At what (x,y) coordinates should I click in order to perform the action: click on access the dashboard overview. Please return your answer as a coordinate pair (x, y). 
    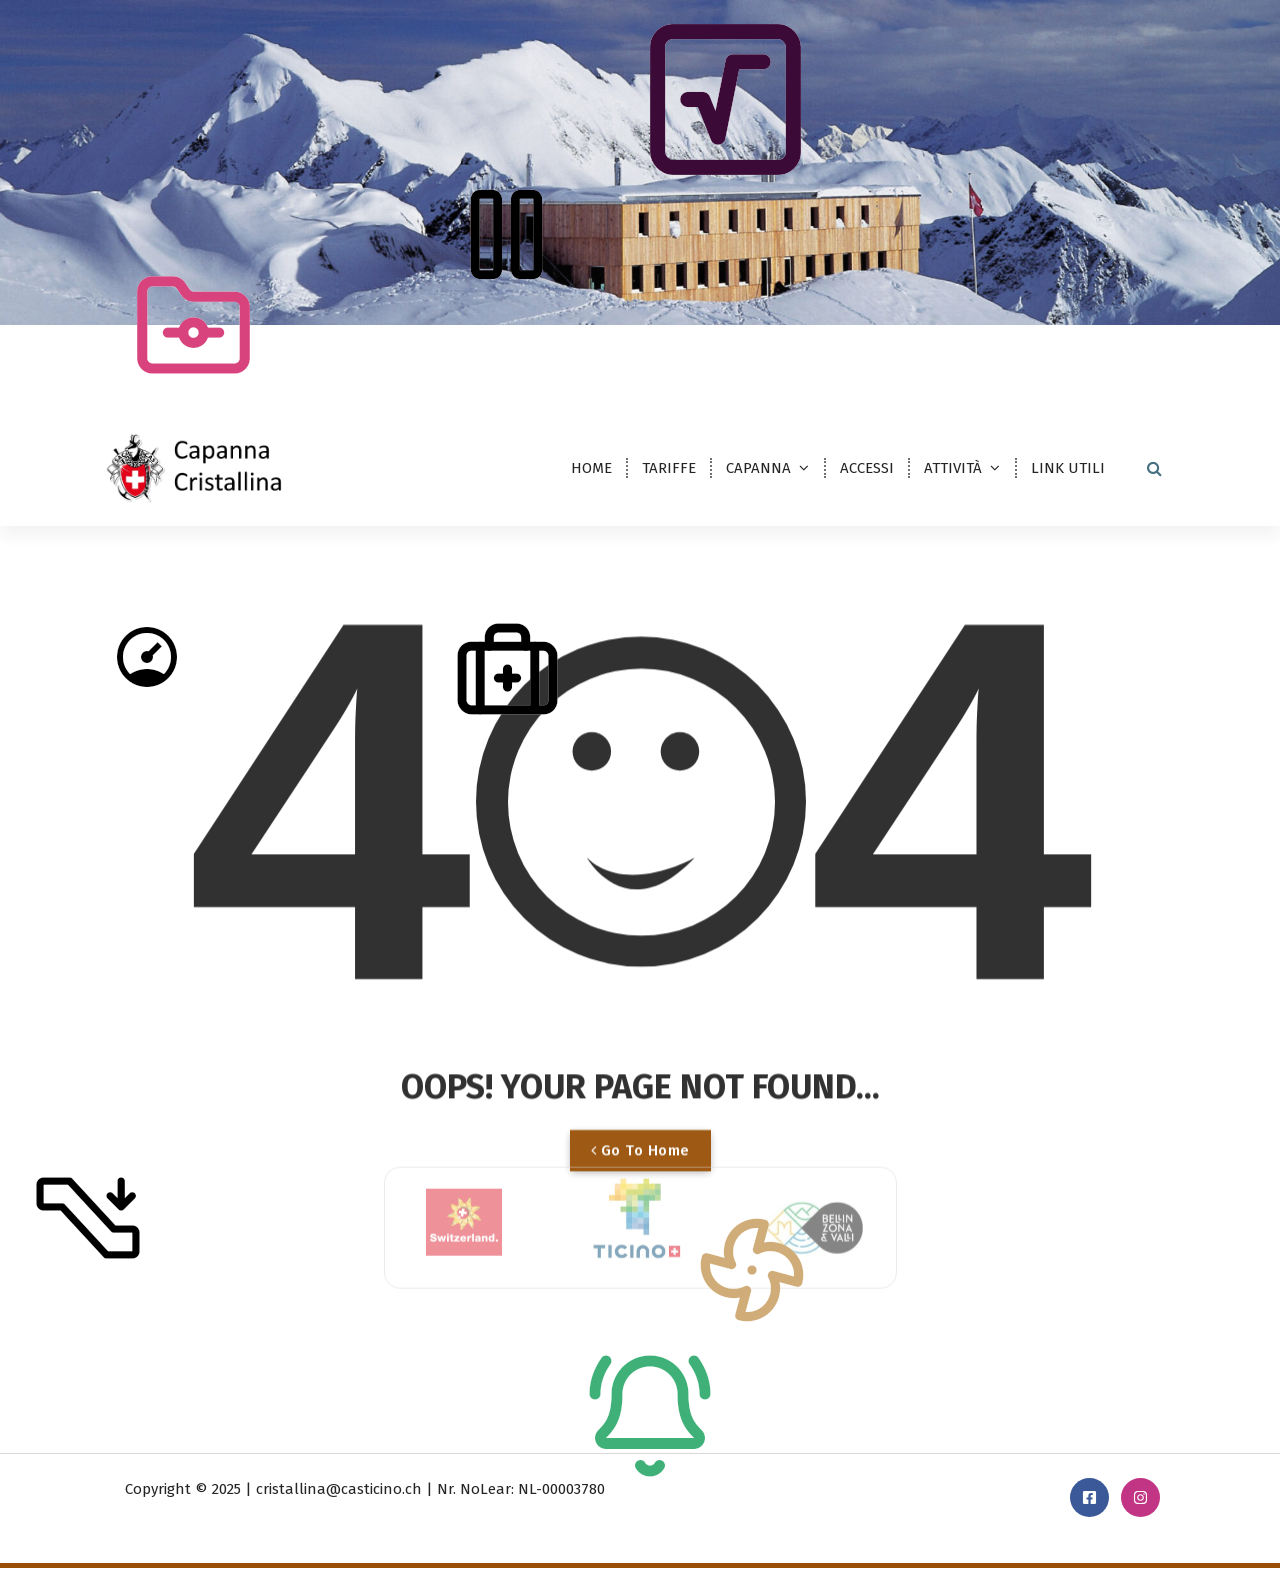
    Looking at the image, I should click on (147, 657).